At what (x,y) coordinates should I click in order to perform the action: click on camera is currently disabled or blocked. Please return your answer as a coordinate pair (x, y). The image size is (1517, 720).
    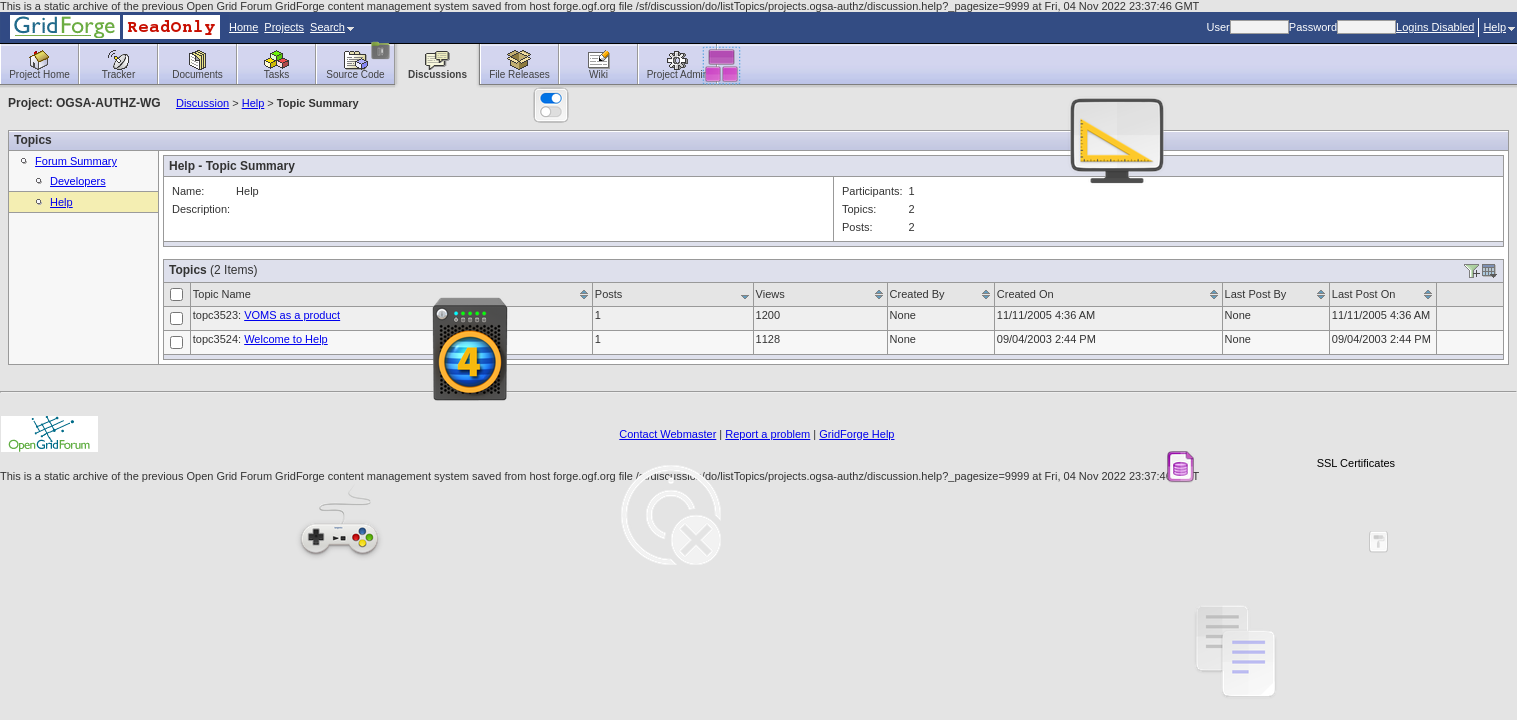
    Looking at the image, I should click on (671, 515).